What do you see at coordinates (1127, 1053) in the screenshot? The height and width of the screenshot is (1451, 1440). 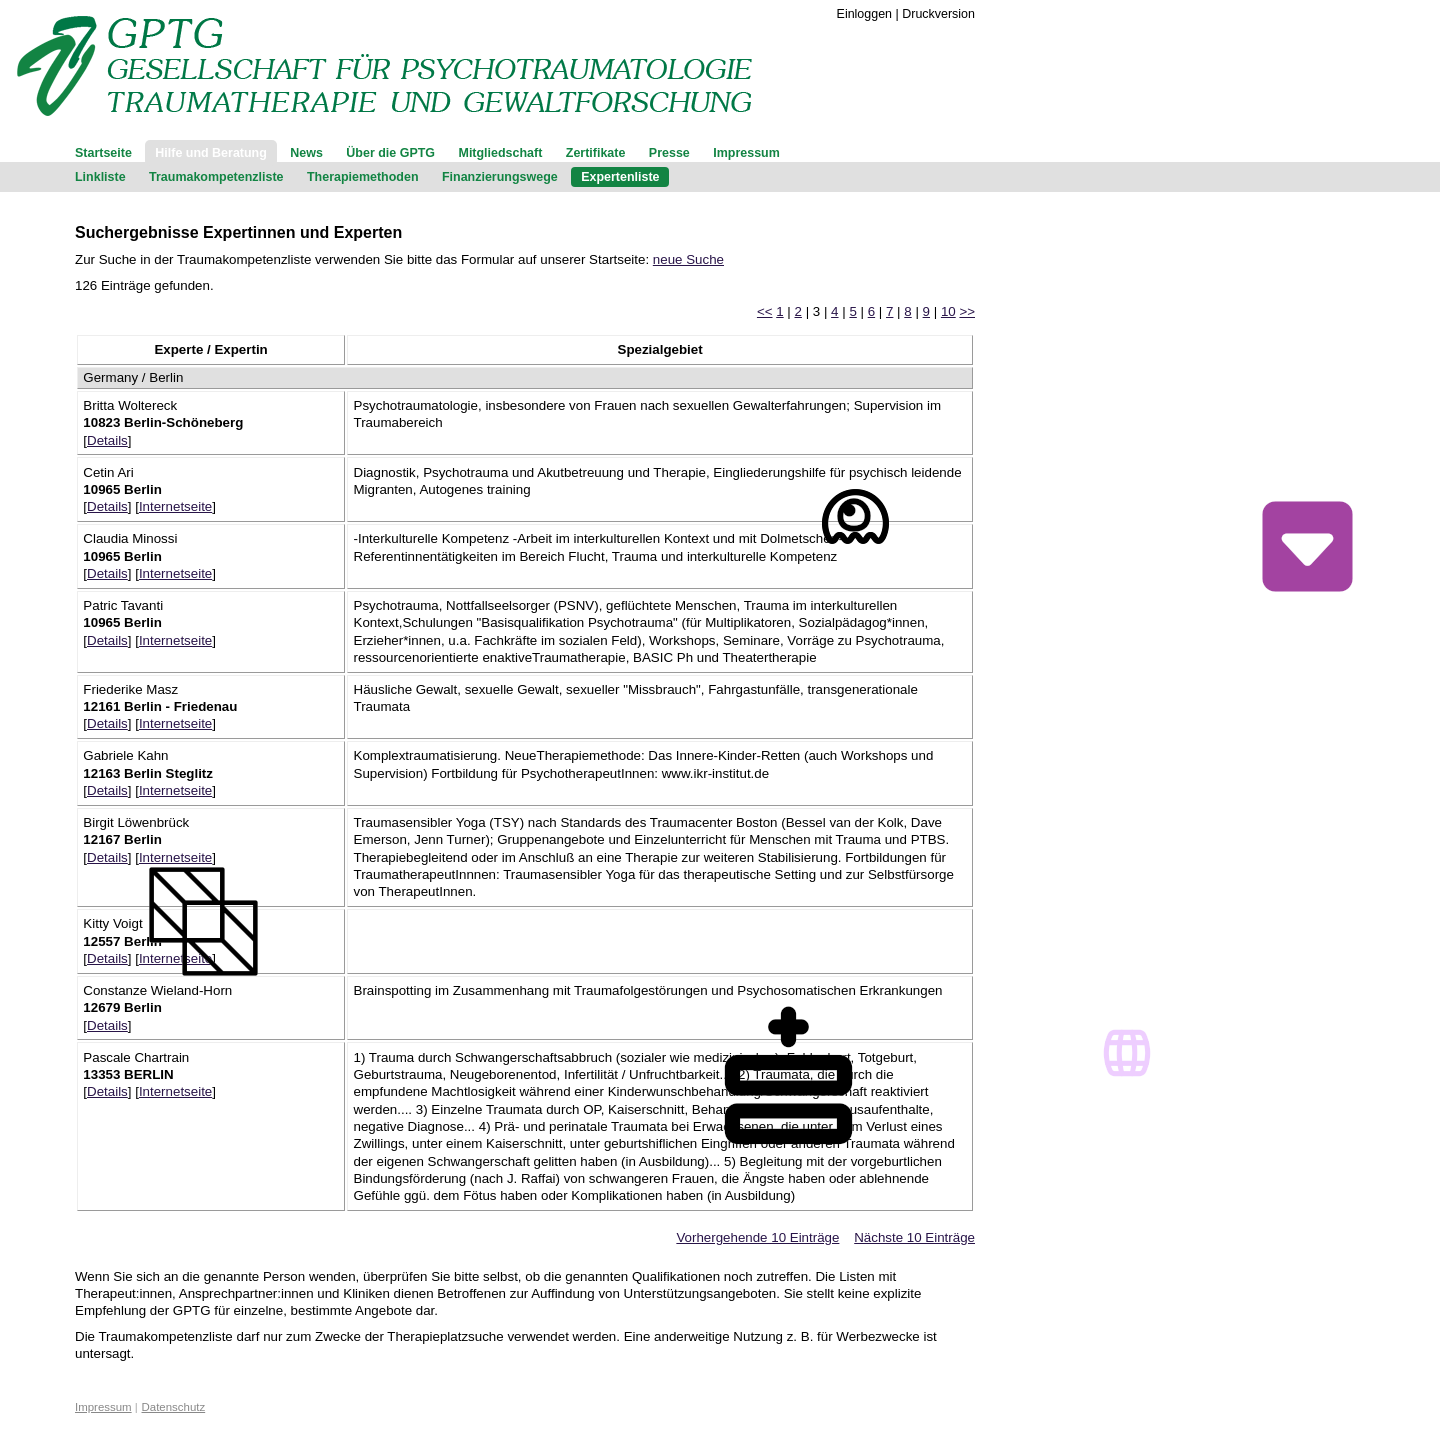 I see `view inventory or storage items` at bounding box center [1127, 1053].